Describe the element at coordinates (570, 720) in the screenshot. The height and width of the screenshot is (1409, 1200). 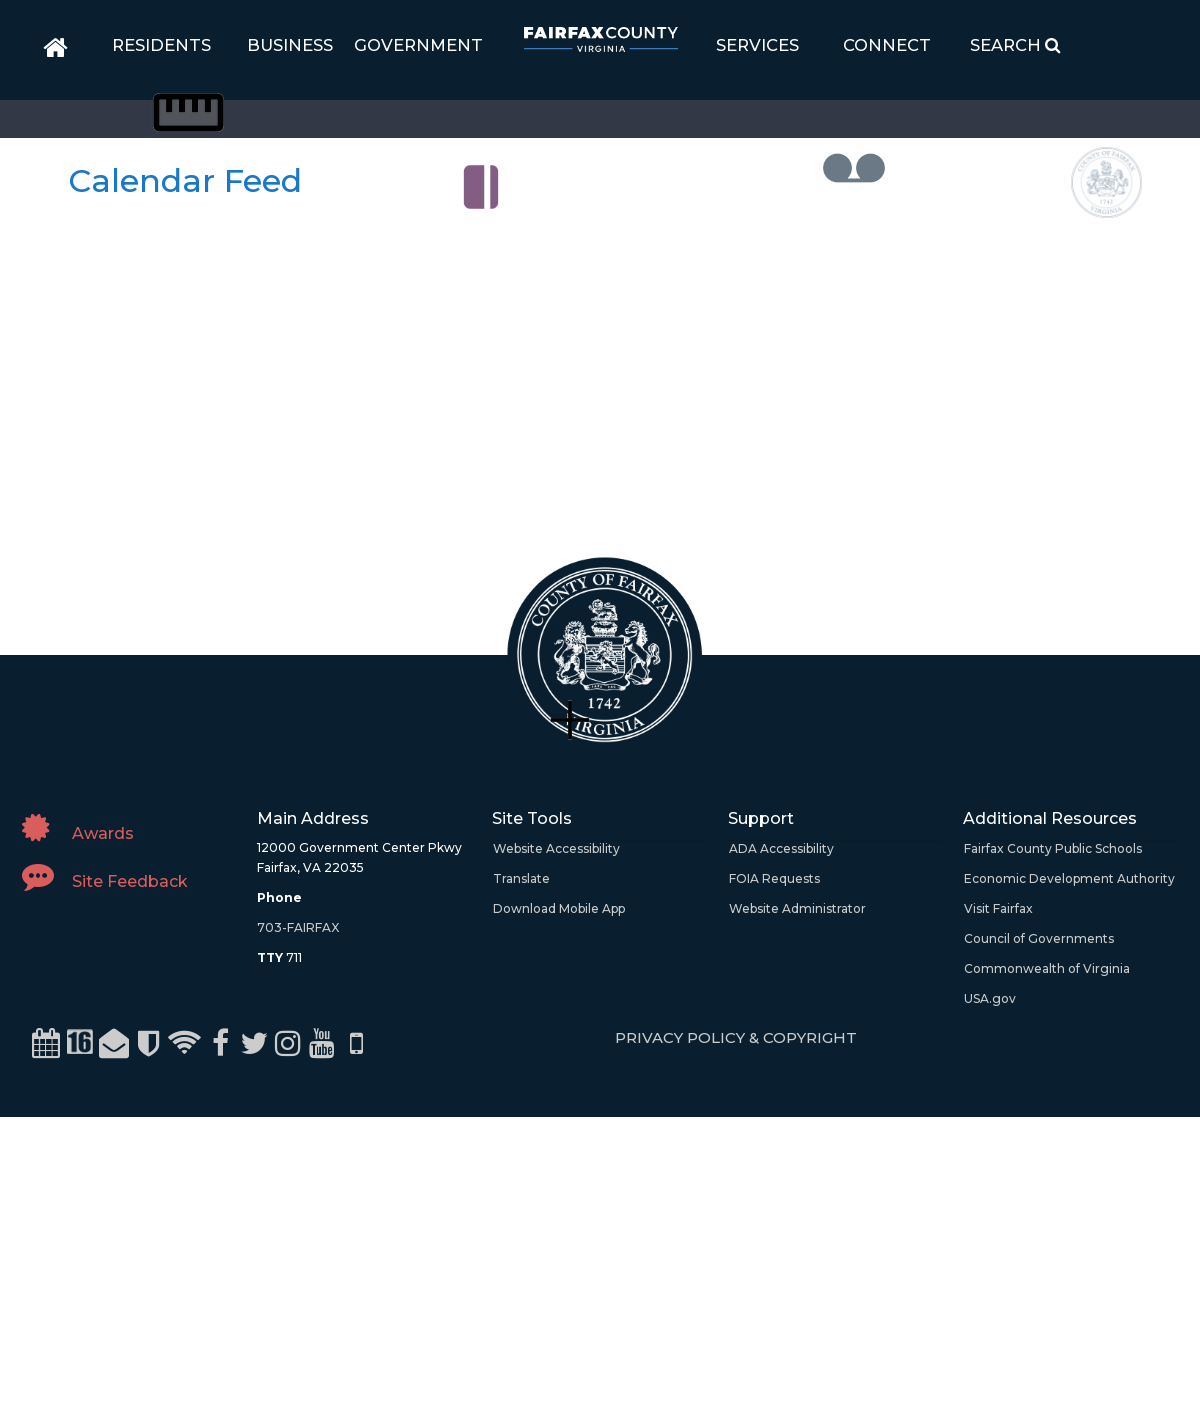
I see `add a new item` at that location.